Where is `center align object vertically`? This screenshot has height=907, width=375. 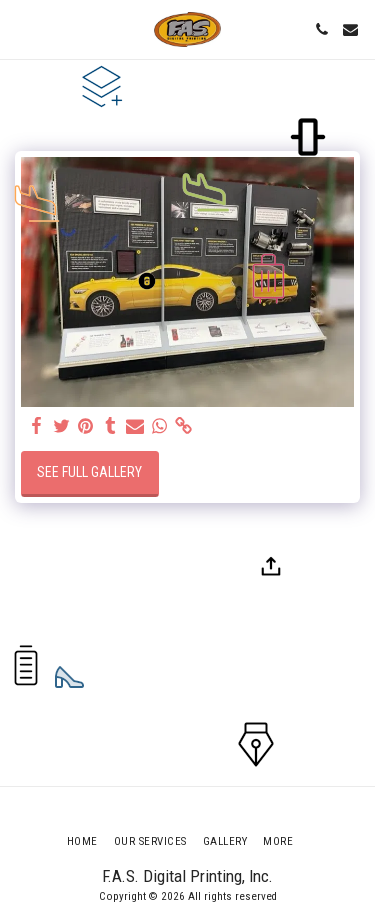
center align object vertically is located at coordinates (308, 137).